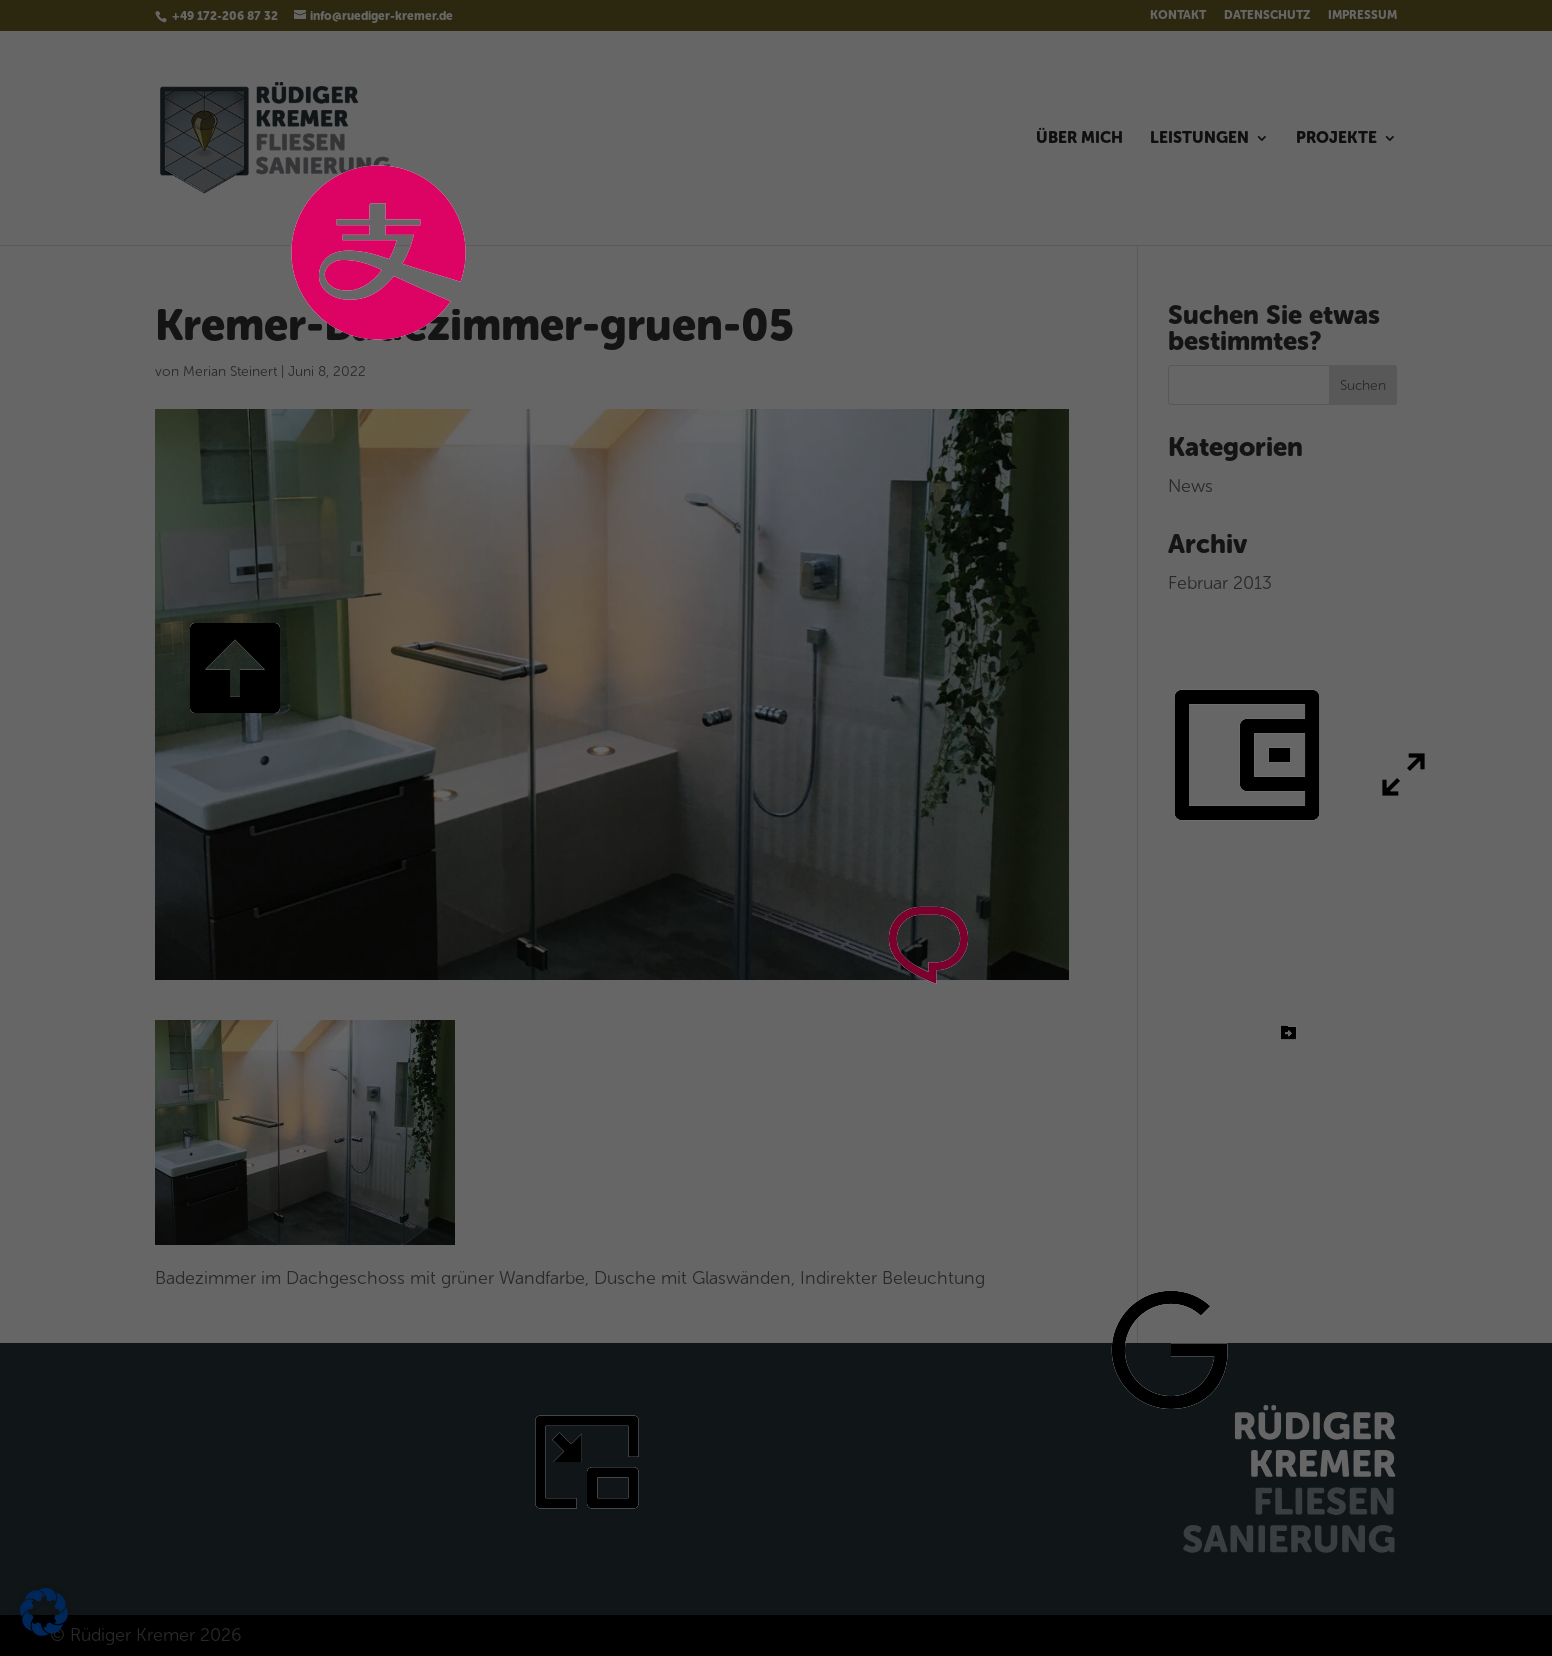 The height and width of the screenshot is (1656, 1552). Describe the element at coordinates (1247, 755) in the screenshot. I see `access your wallet or payment methods` at that location.